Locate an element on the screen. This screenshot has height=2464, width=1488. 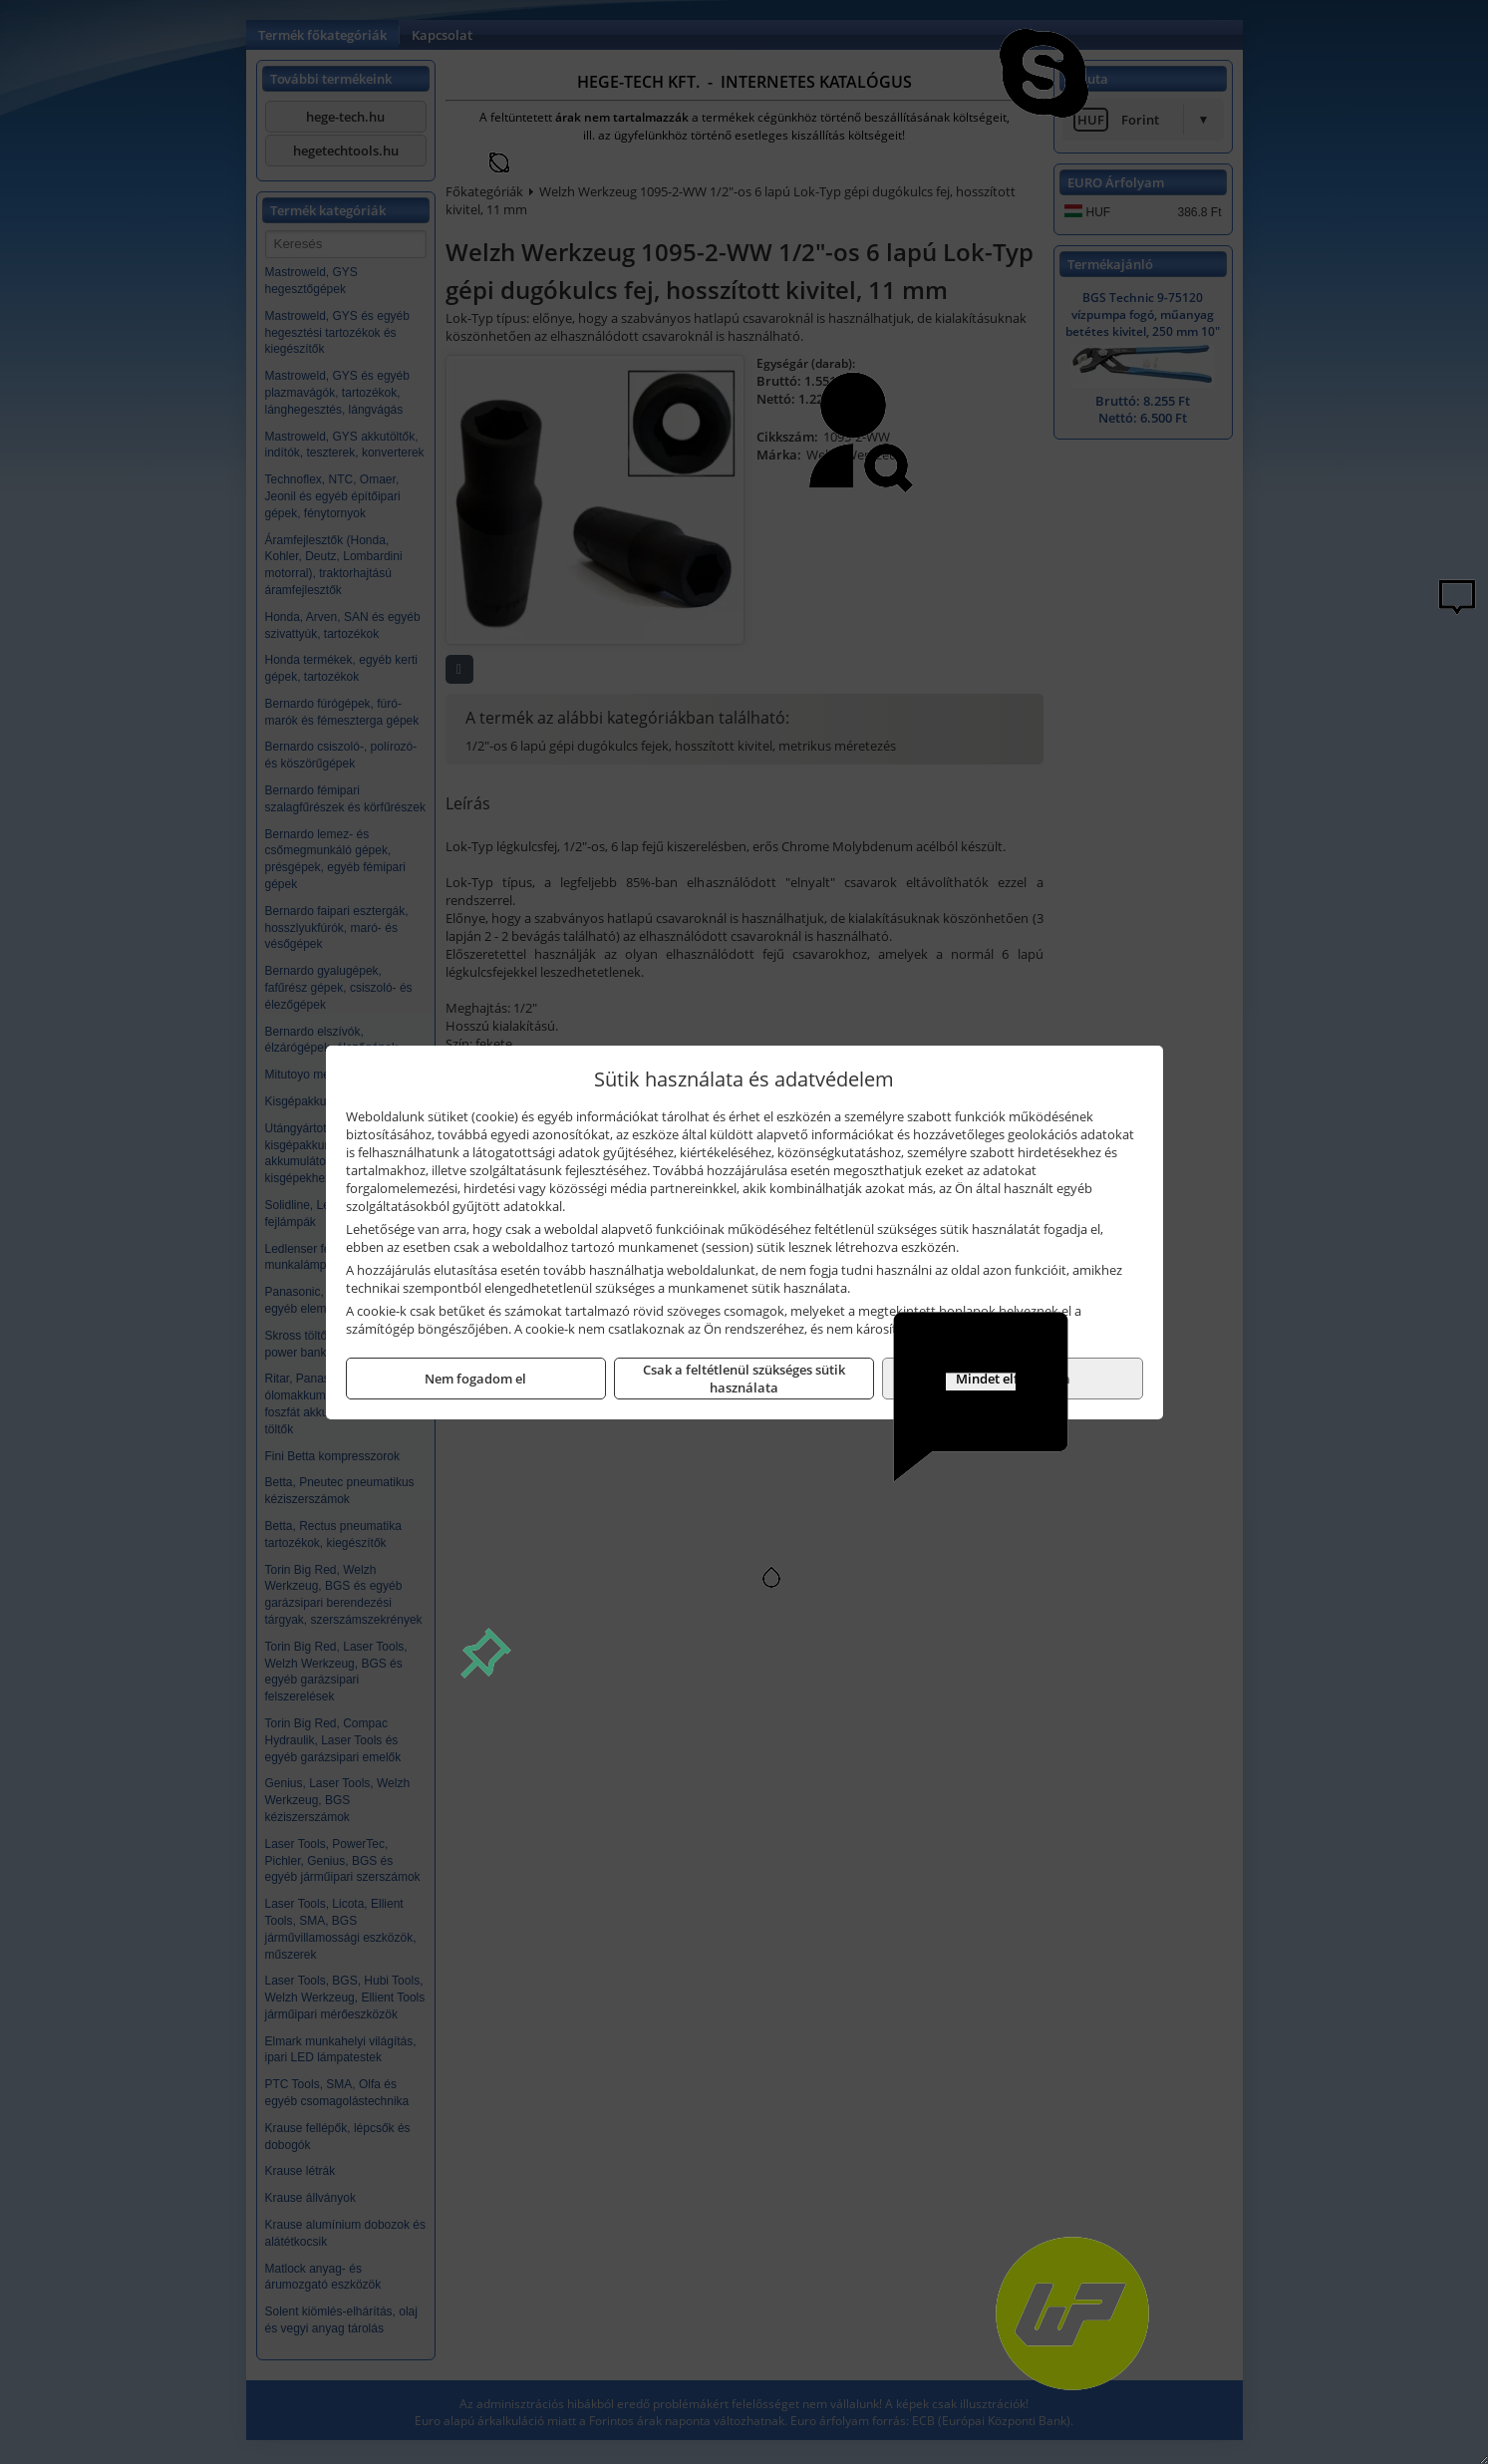
adjust color or opacity settings is located at coordinates (771, 1578).